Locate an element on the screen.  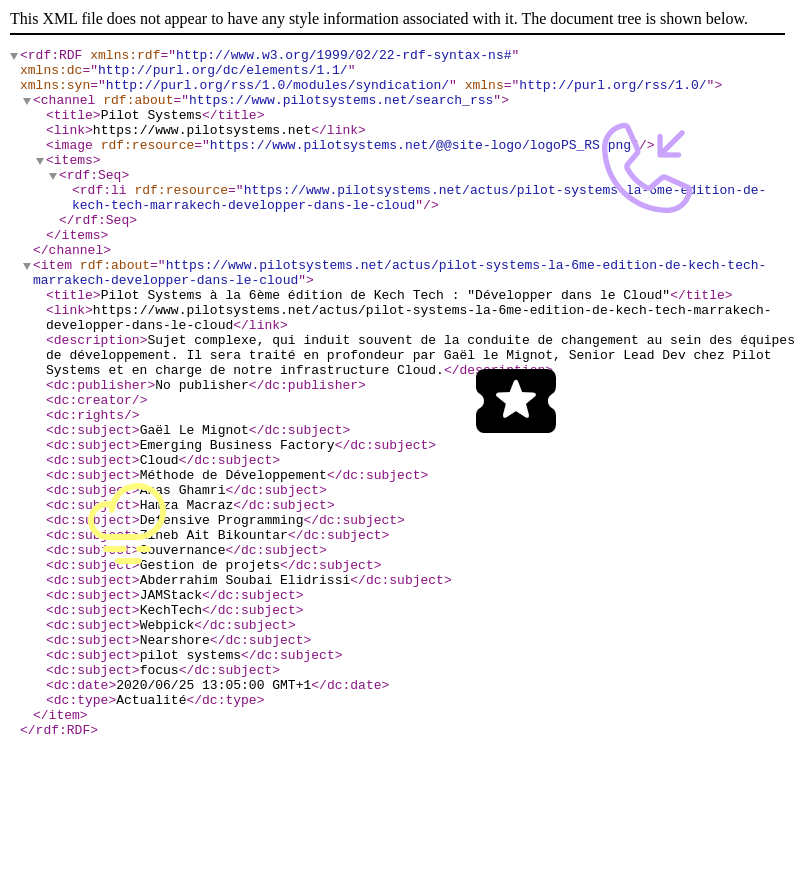
view local events or entertainment is located at coordinates (516, 401).